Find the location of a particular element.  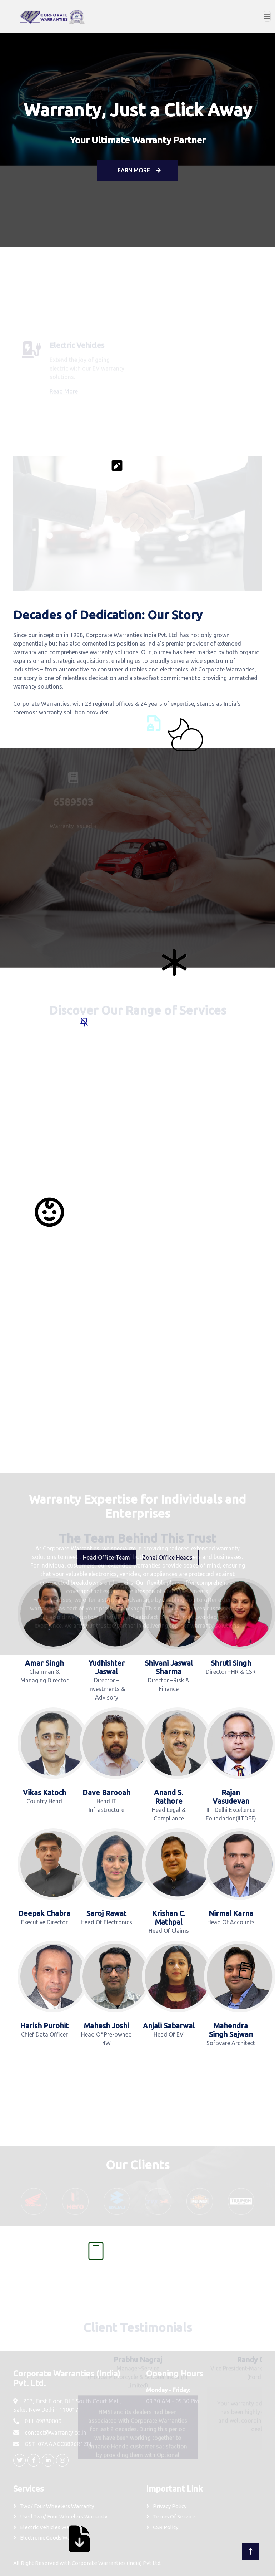

view your resume or CV is located at coordinates (246, 1971).